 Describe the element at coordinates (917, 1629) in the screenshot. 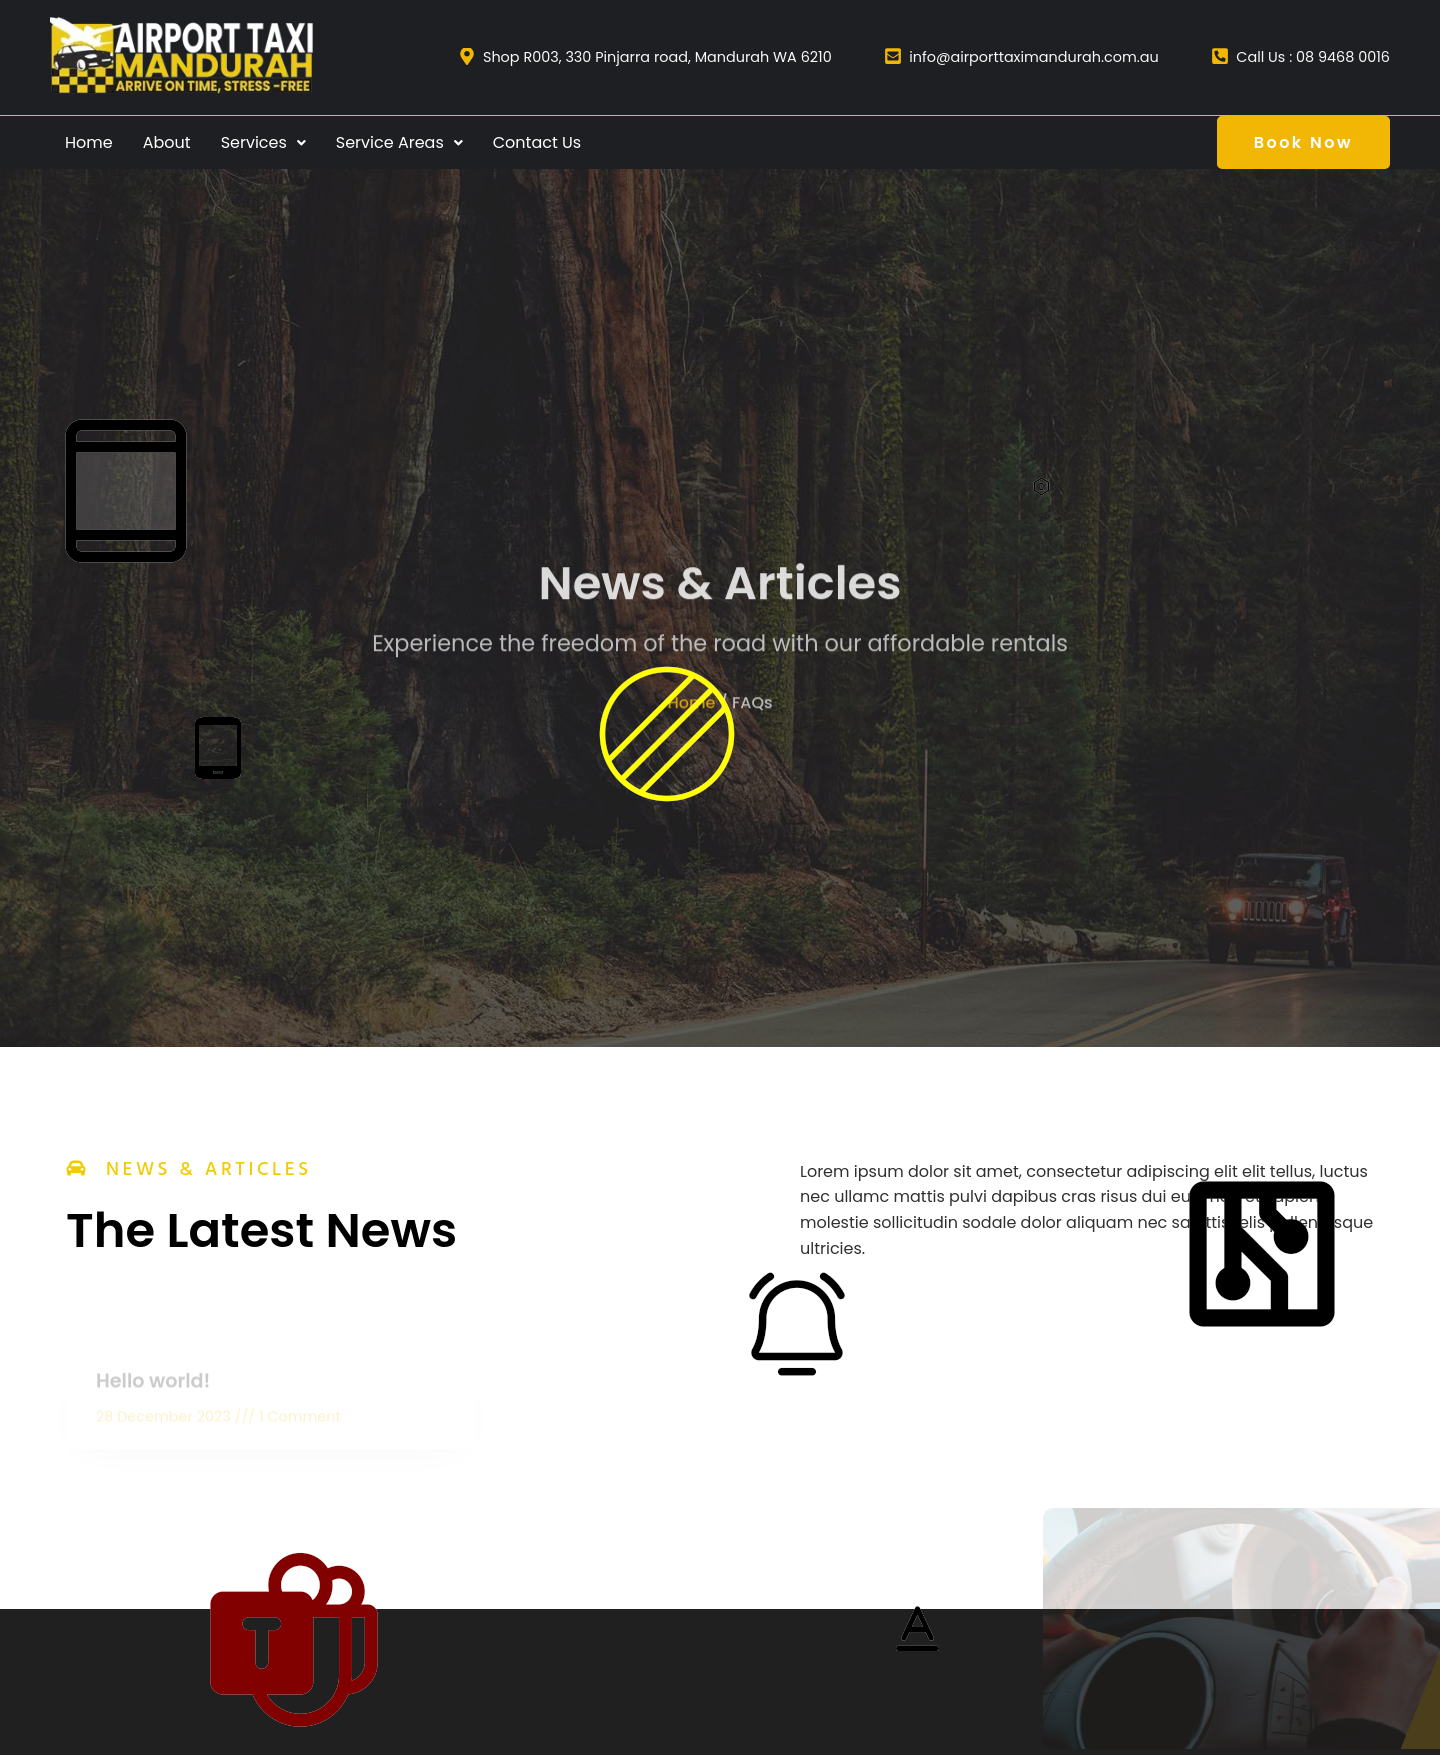

I see `apply underline formatting to text` at that location.